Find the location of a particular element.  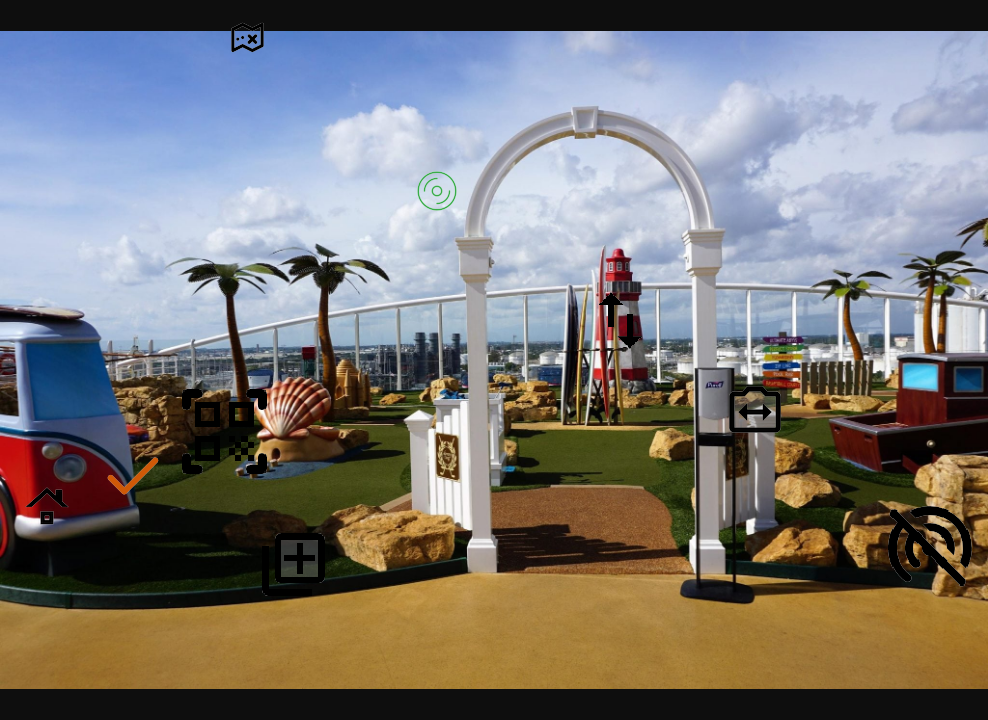

access roofing or home improvement services is located at coordinates (47, 507).